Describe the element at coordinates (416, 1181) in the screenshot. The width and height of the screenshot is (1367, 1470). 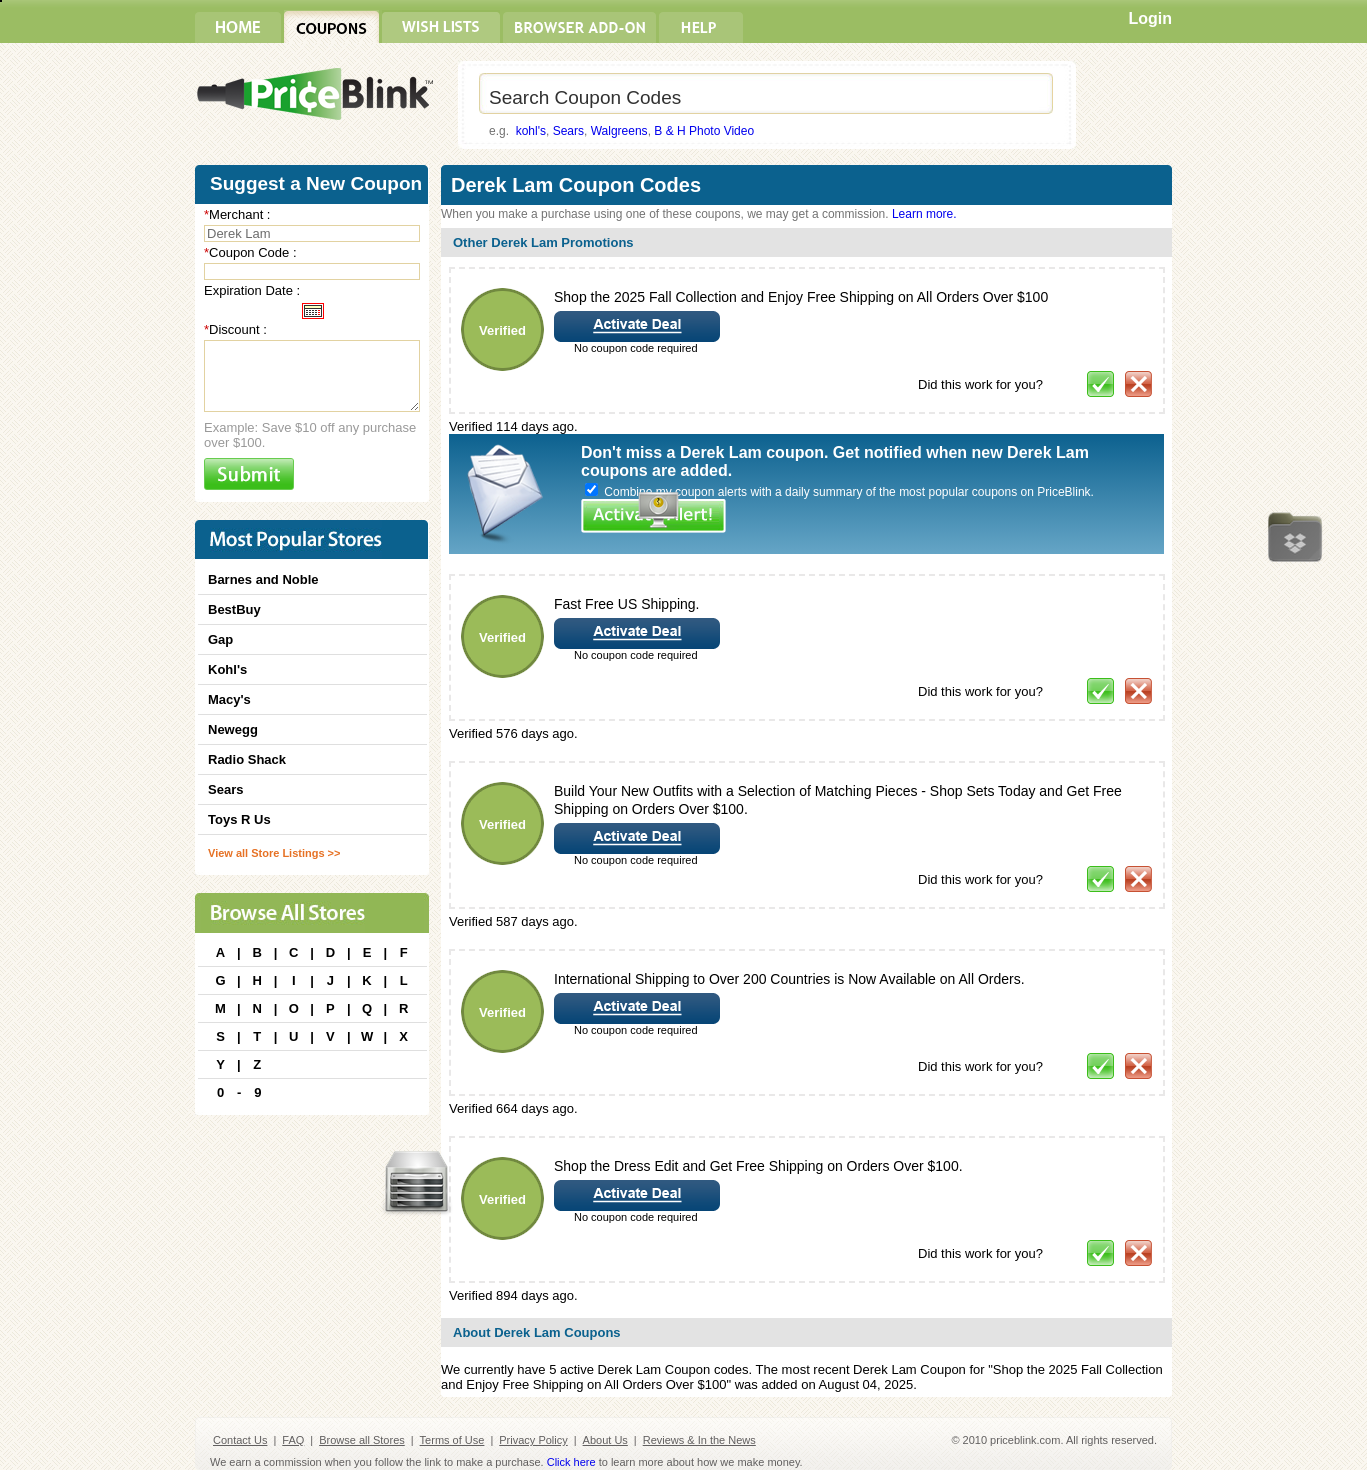
I see `access multi-disk storage device` at that location.